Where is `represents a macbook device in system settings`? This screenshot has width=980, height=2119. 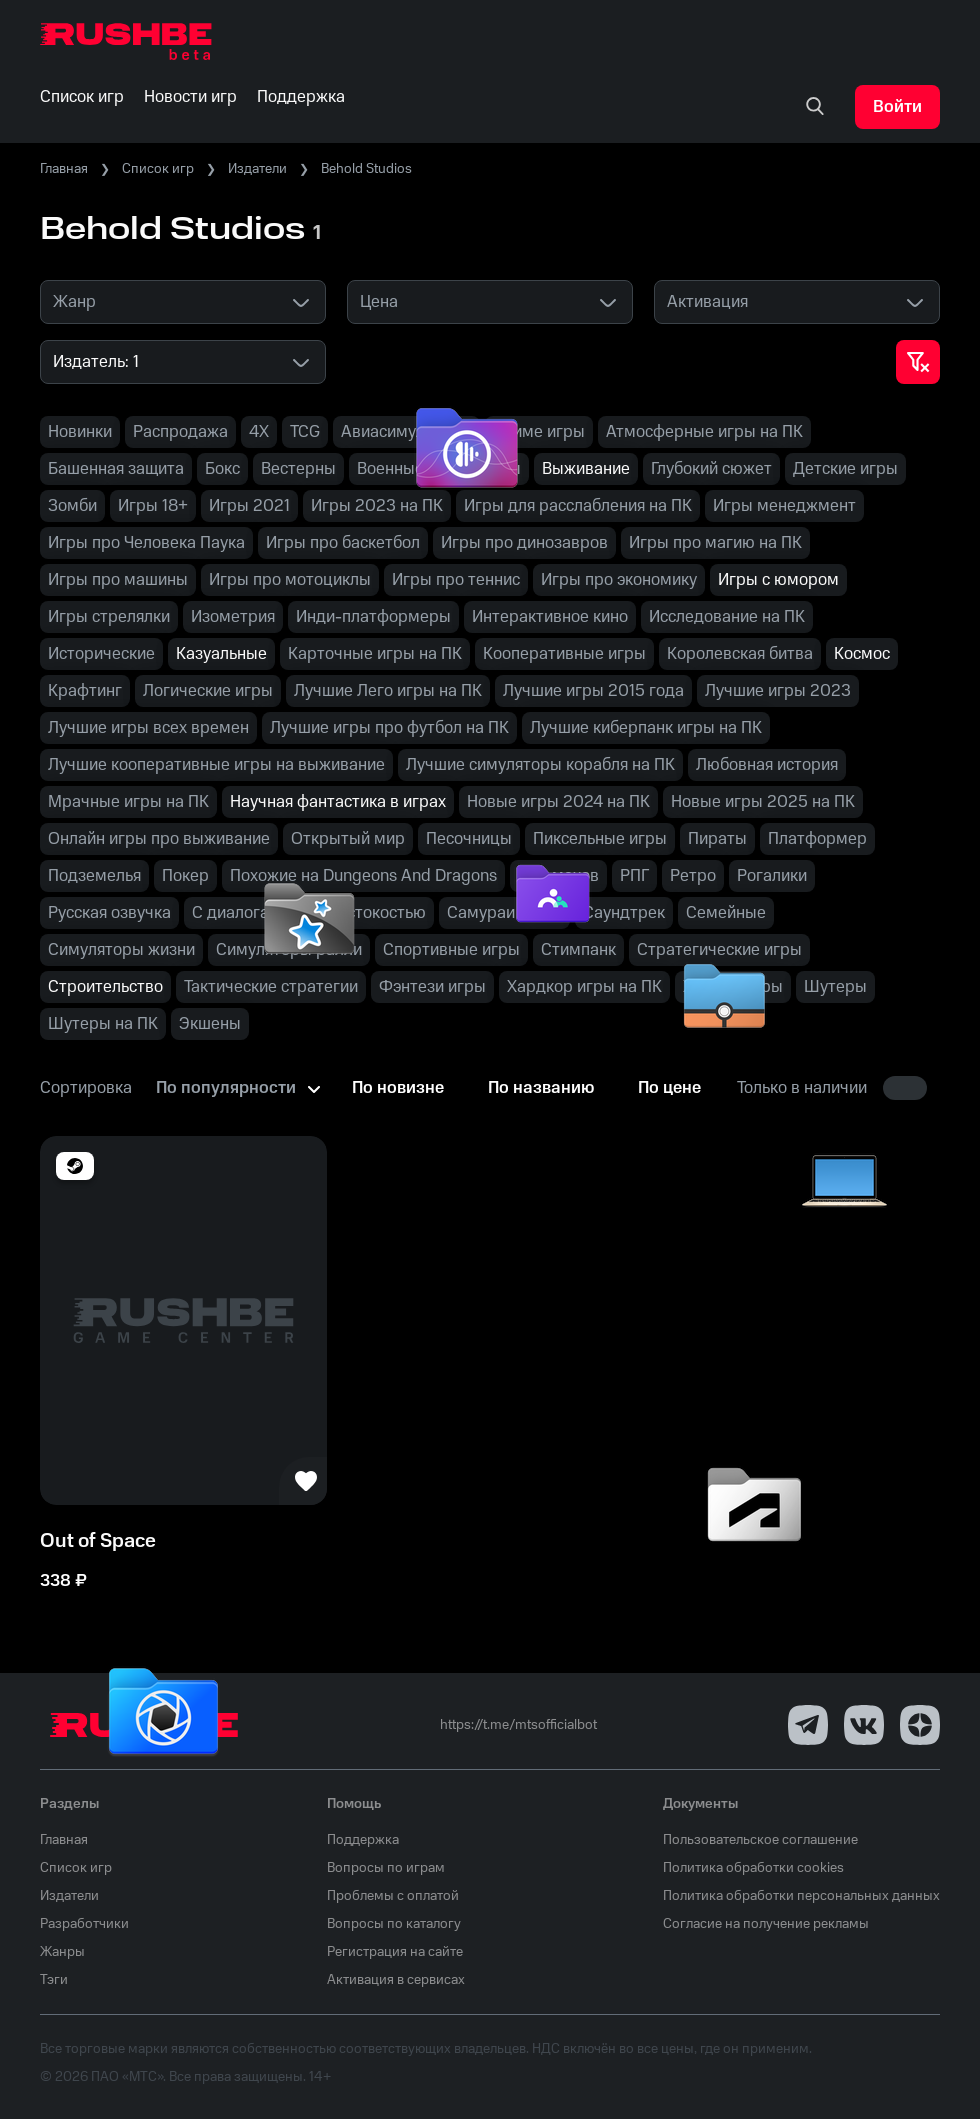 represents a macbook device in system settings is located at coordinates (844, 1173).